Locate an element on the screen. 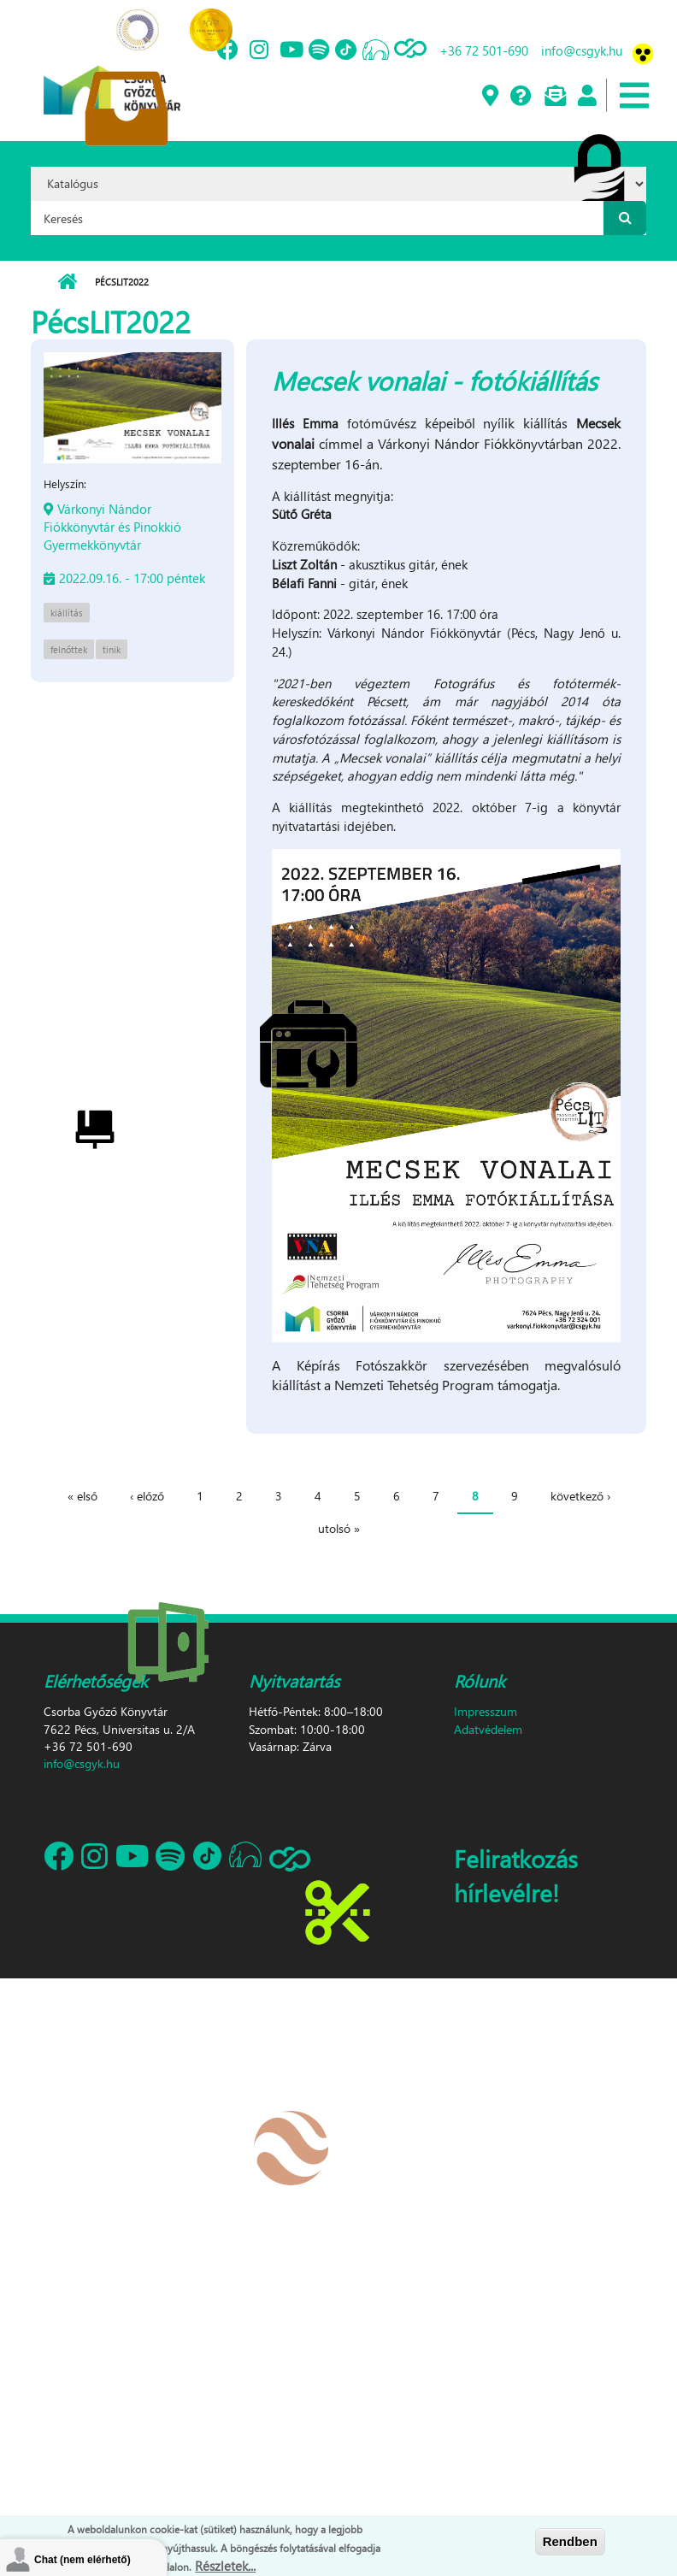 The height and width of the screenshot is (2576, 677). gnu privacy guard (gpg) encryption software logo is located at coordinates (599, 168).